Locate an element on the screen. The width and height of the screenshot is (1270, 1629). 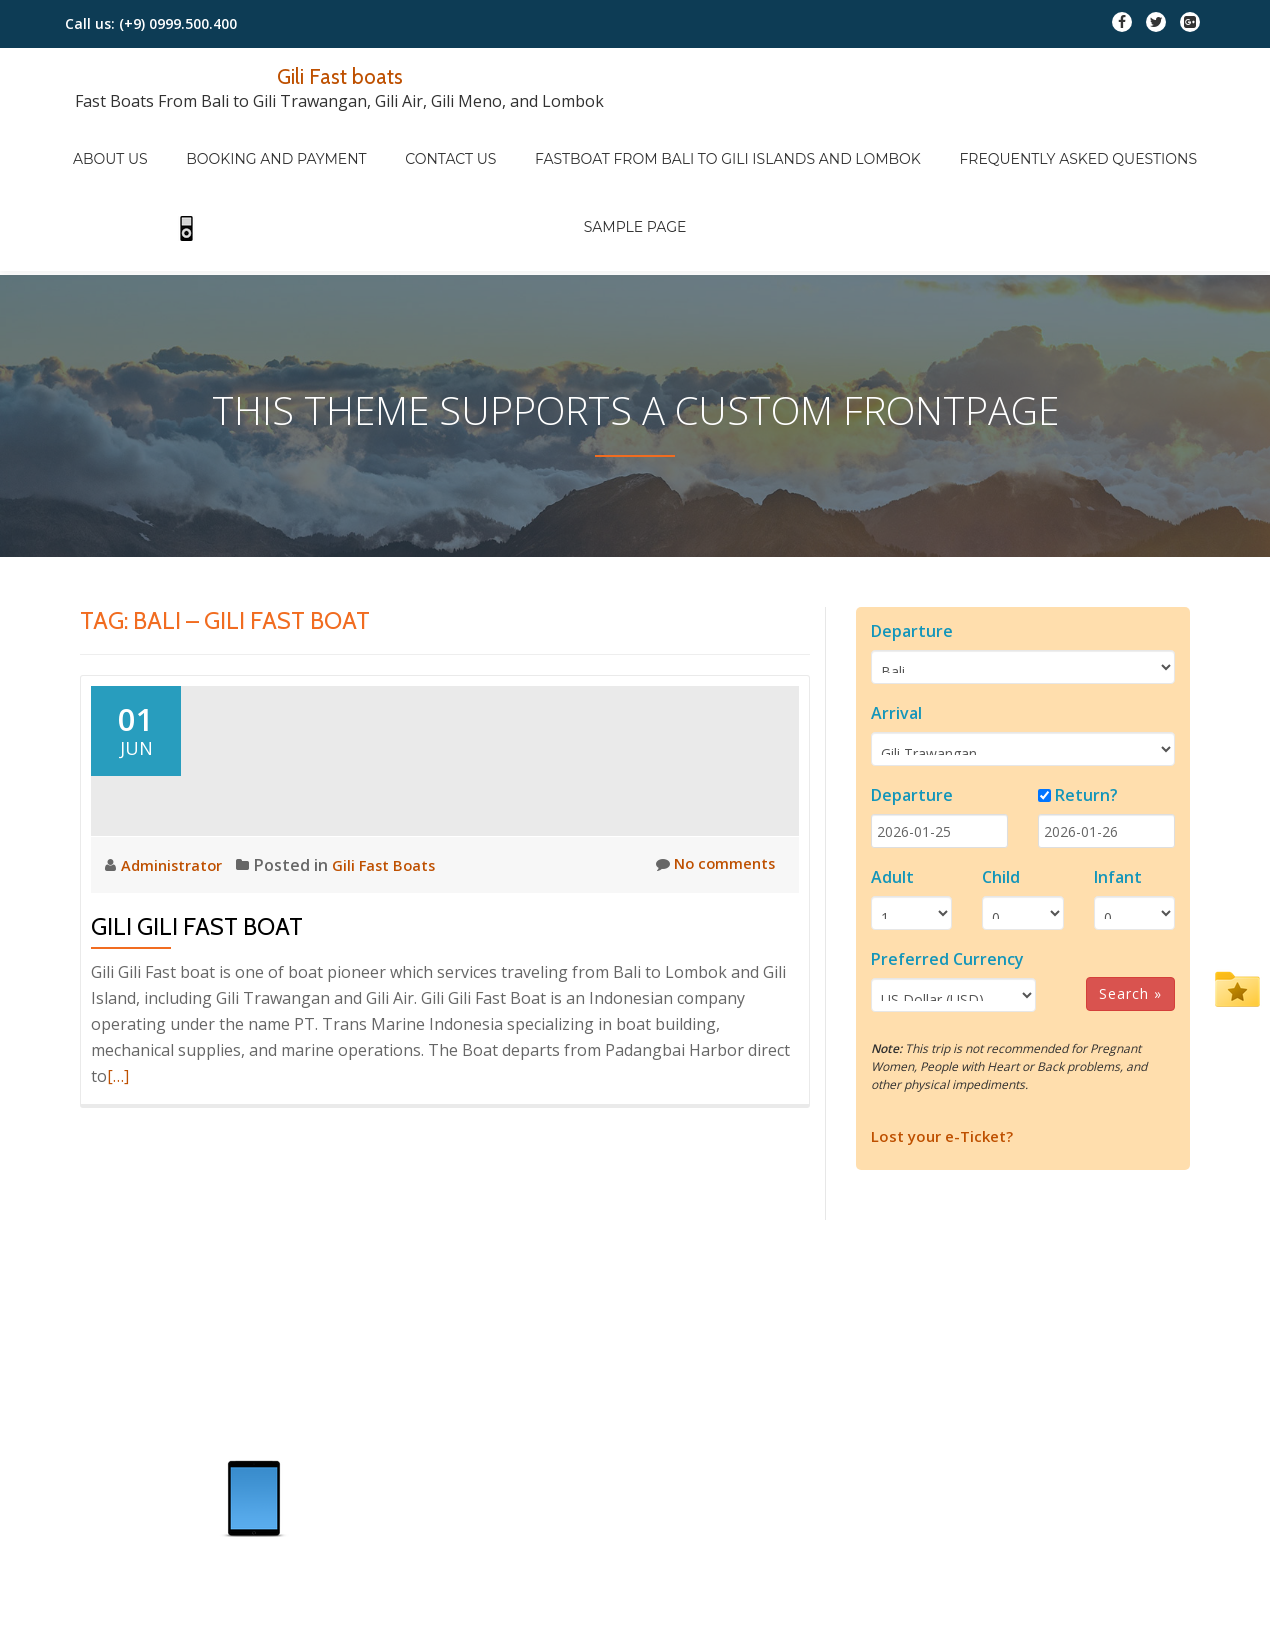
open your favorites folder is located at coordinates (1237, 990).